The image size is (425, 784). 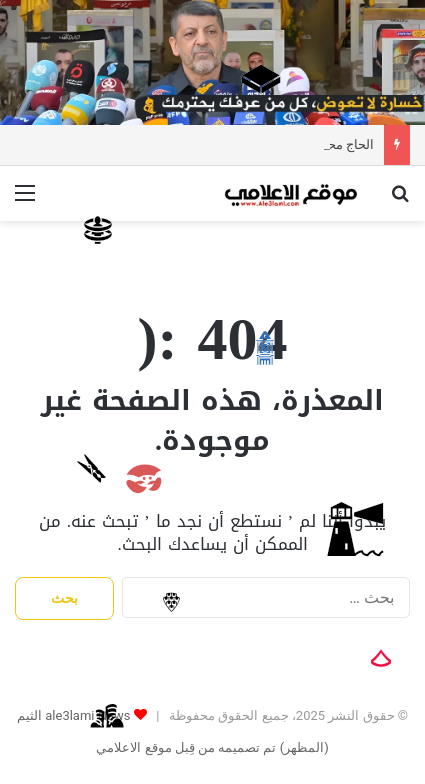 What do you see at coordinates (381, 658) in the screenshot?
I see `indicates private first class military rank` at bounding box center [381, 658].